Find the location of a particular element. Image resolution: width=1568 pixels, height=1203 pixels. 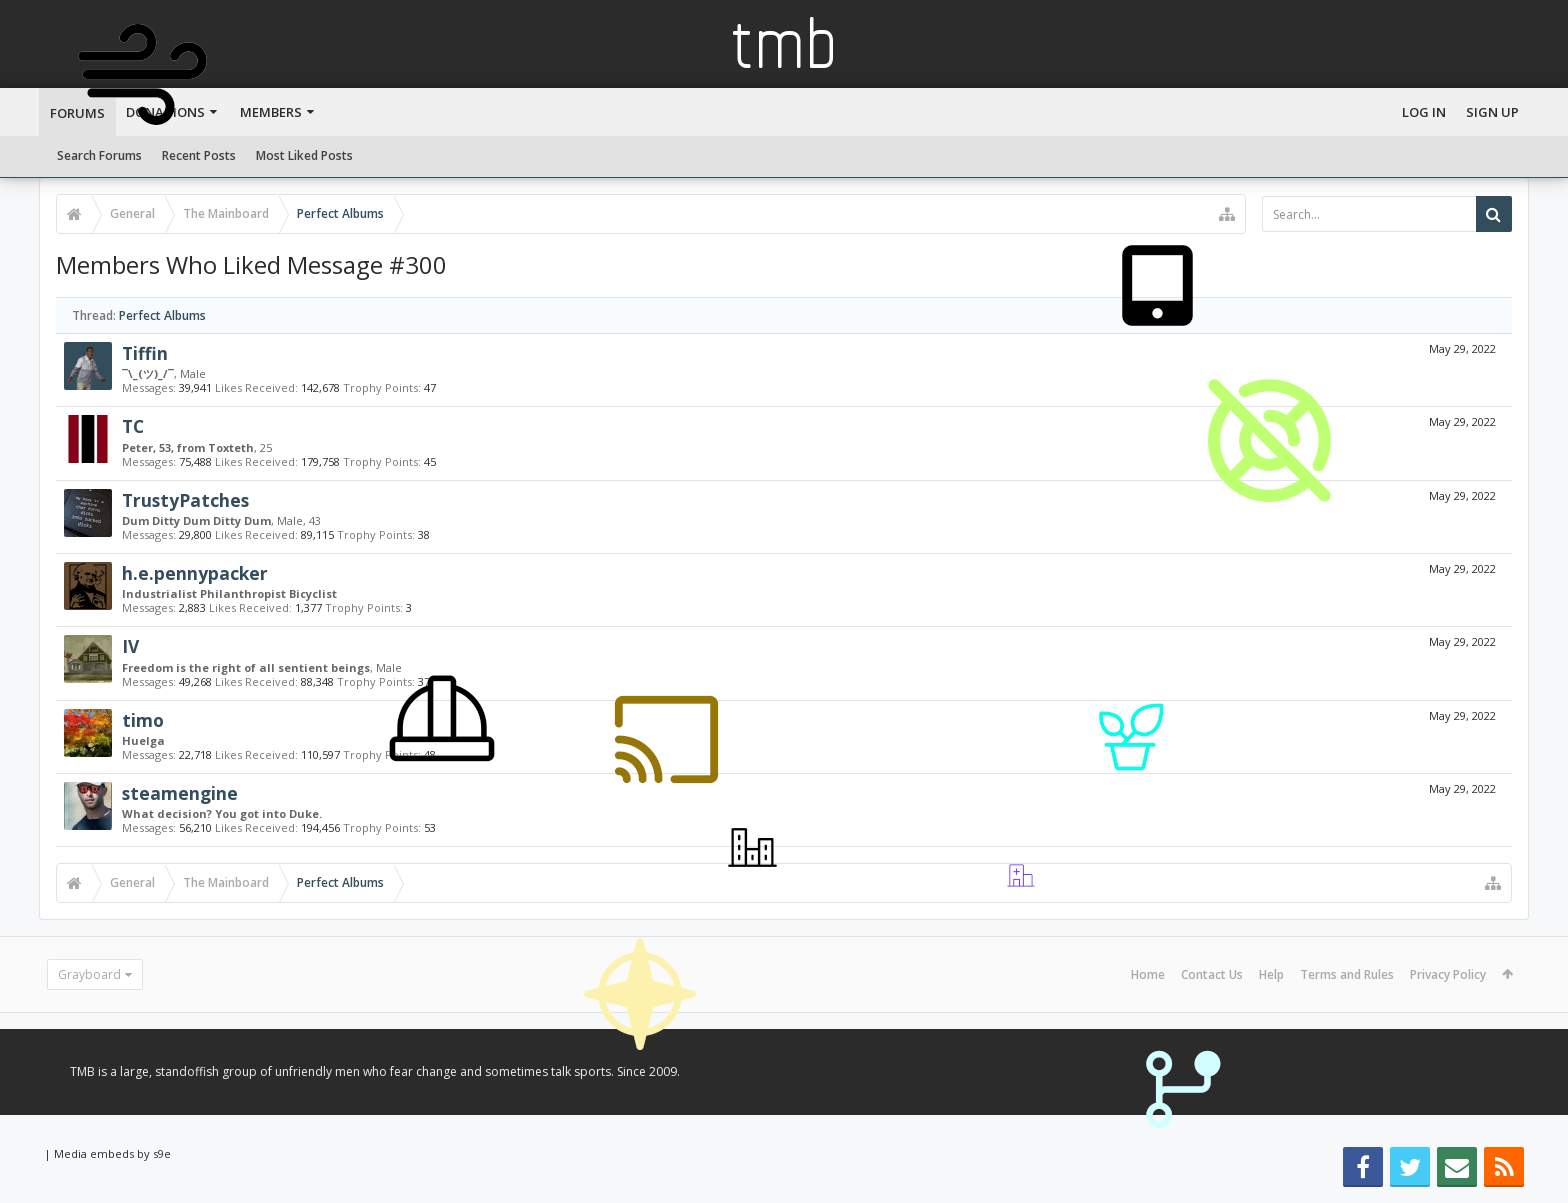

view city or urban locations is located at coordinates (752, 847).